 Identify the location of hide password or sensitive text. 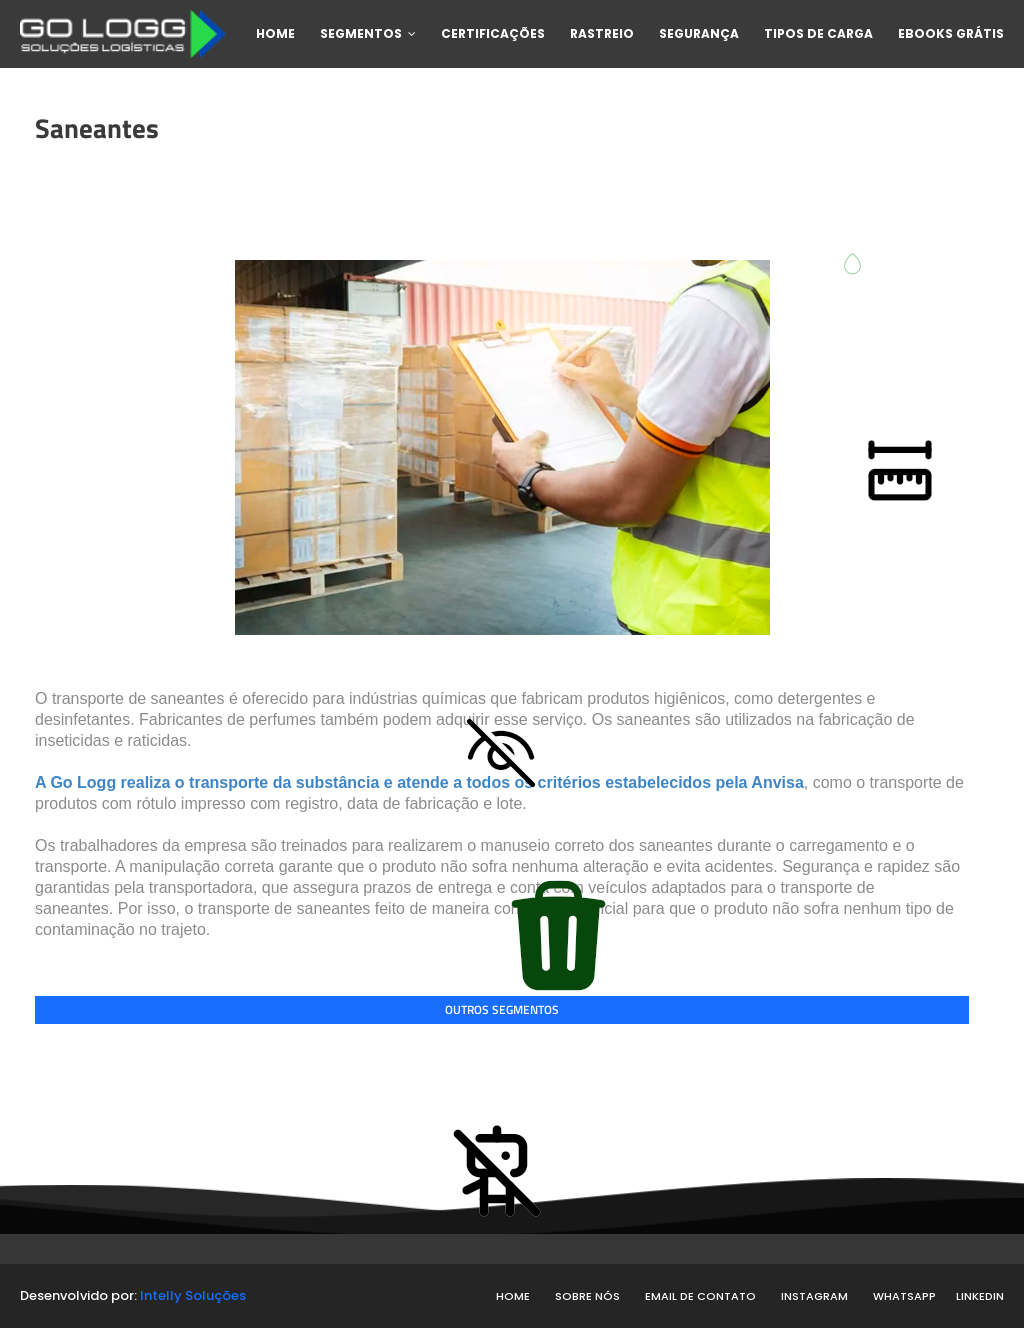
(501, 753).